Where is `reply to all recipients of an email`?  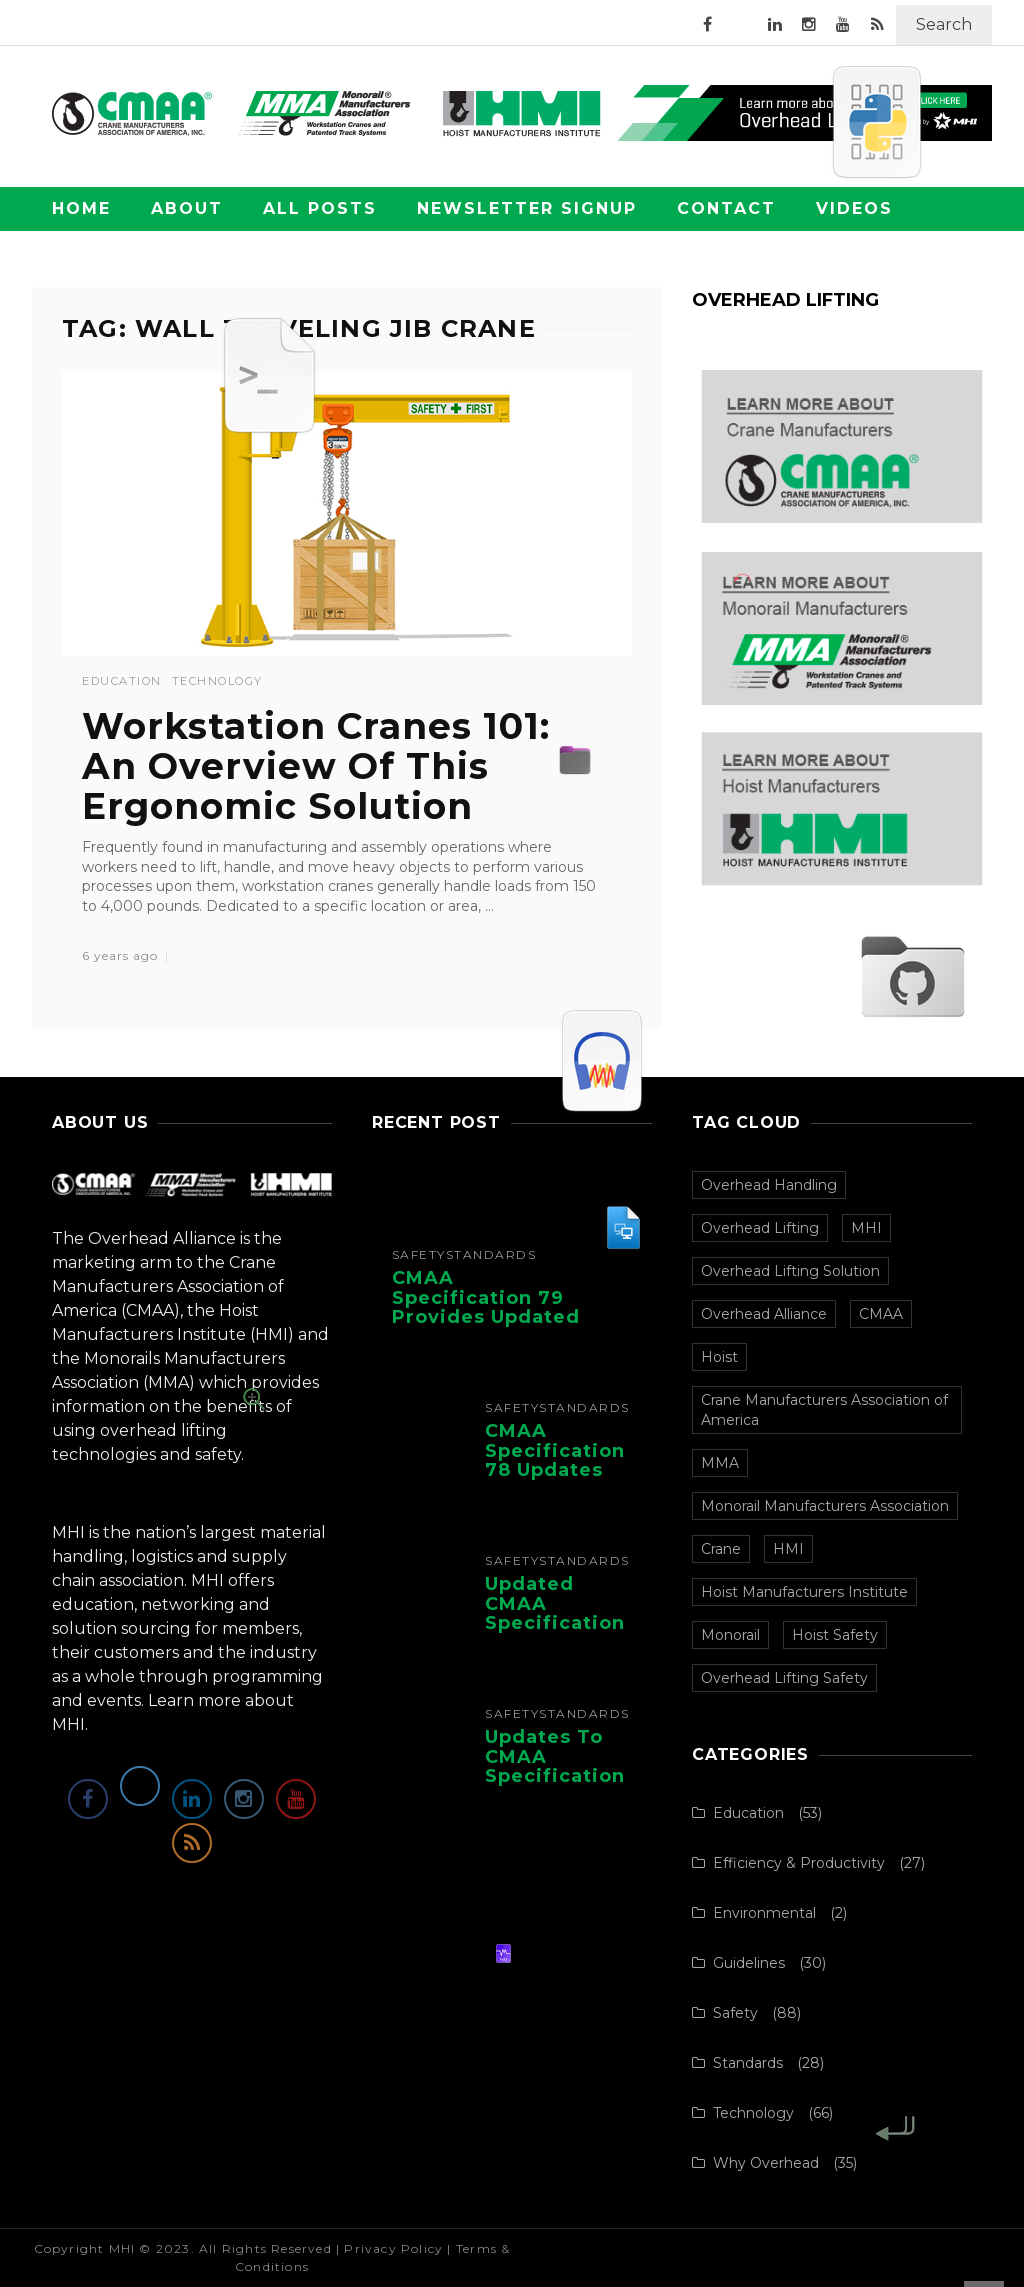 reply to all recipients of an email is located at coordinates (894, 2125).